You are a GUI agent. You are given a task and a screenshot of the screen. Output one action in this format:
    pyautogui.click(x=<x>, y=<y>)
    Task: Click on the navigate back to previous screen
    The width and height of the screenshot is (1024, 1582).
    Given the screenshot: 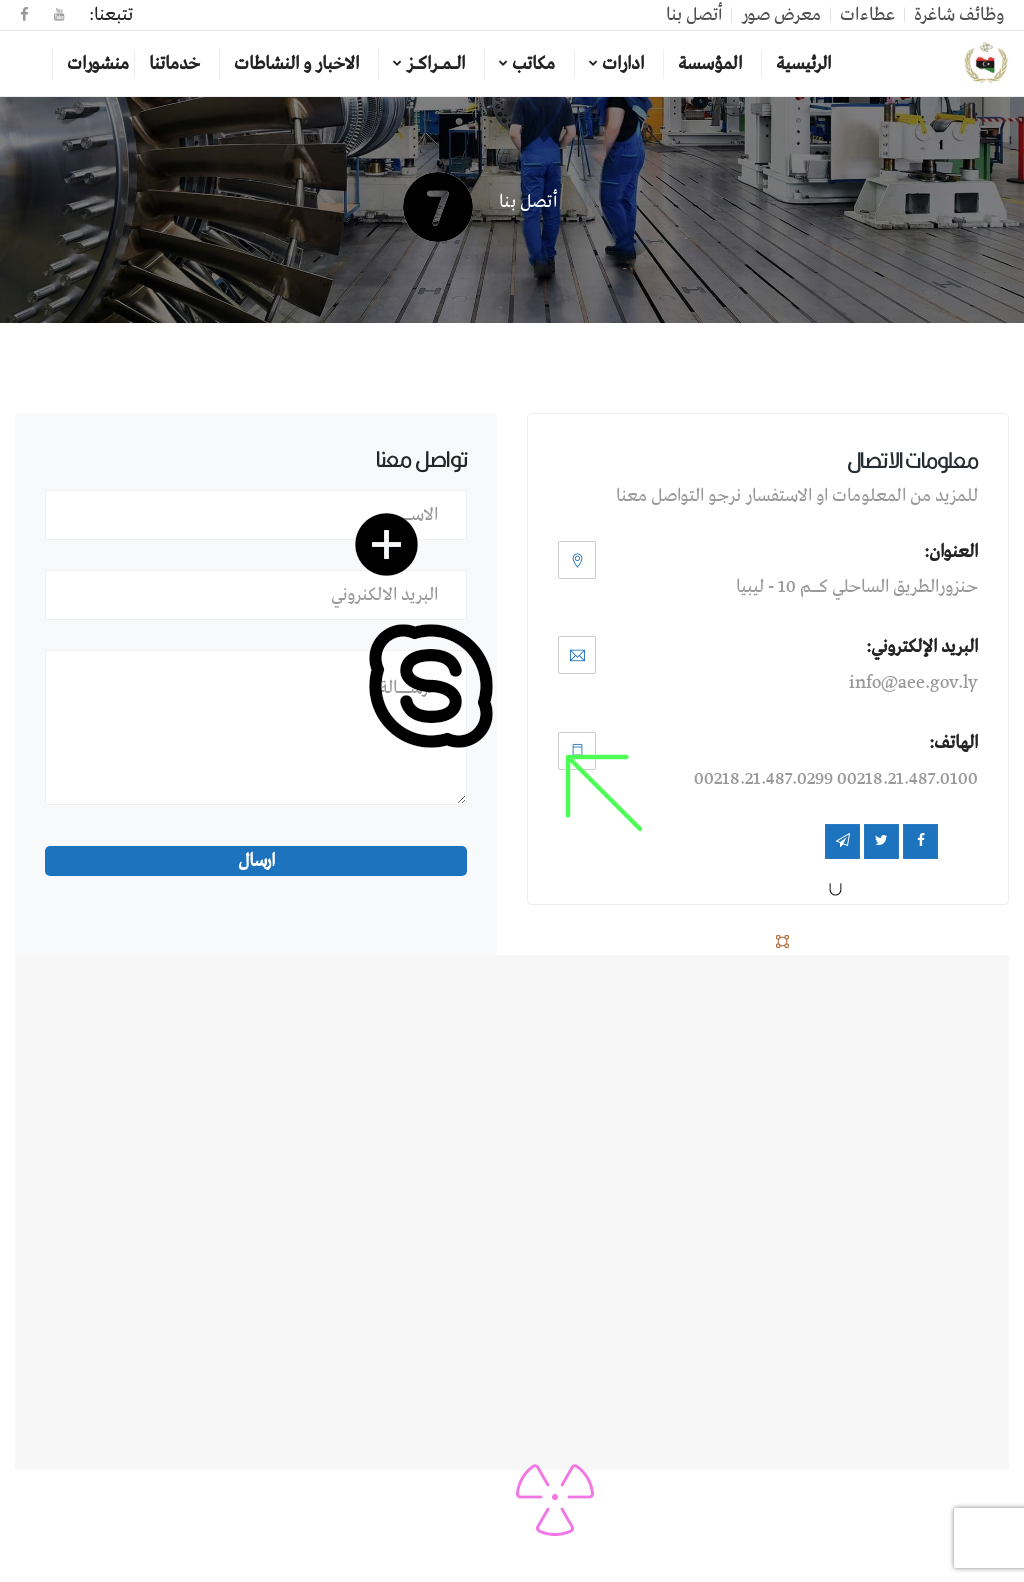 What is the action you would take?
    pyautogui.click(x=604, y=793)
    